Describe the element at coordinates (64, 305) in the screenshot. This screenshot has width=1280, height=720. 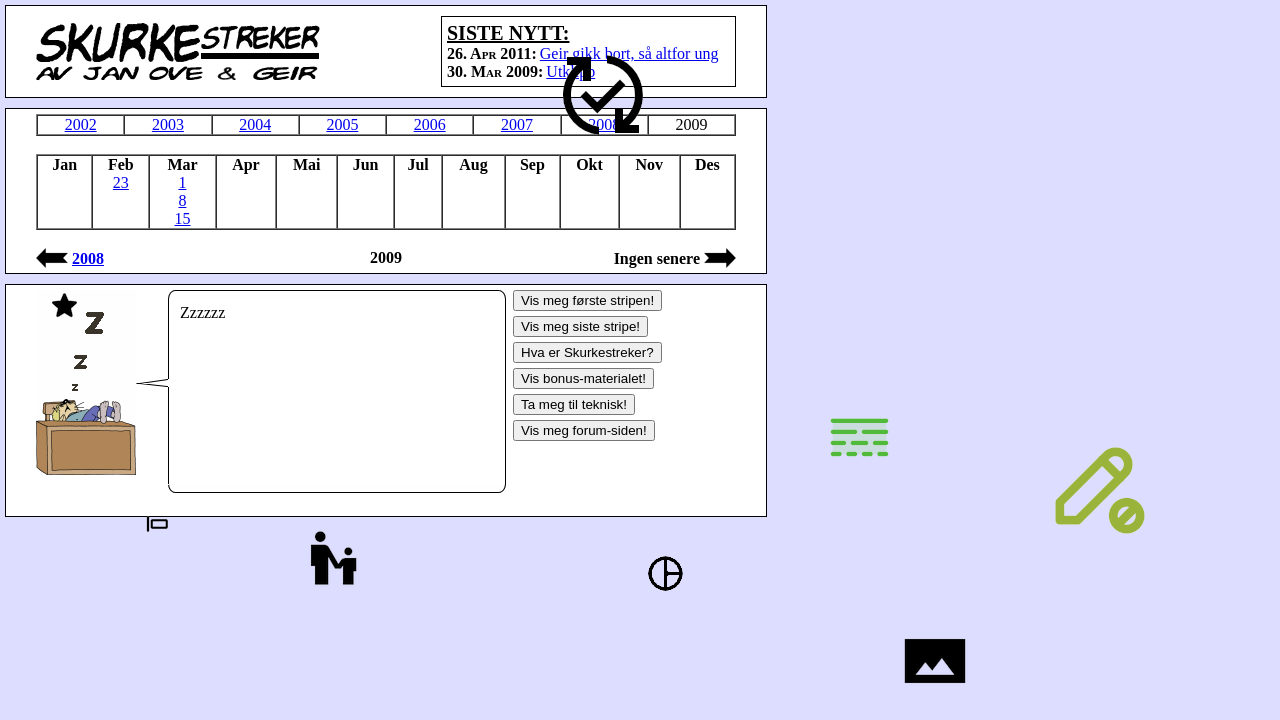
I see `add item to favorites` at that location.